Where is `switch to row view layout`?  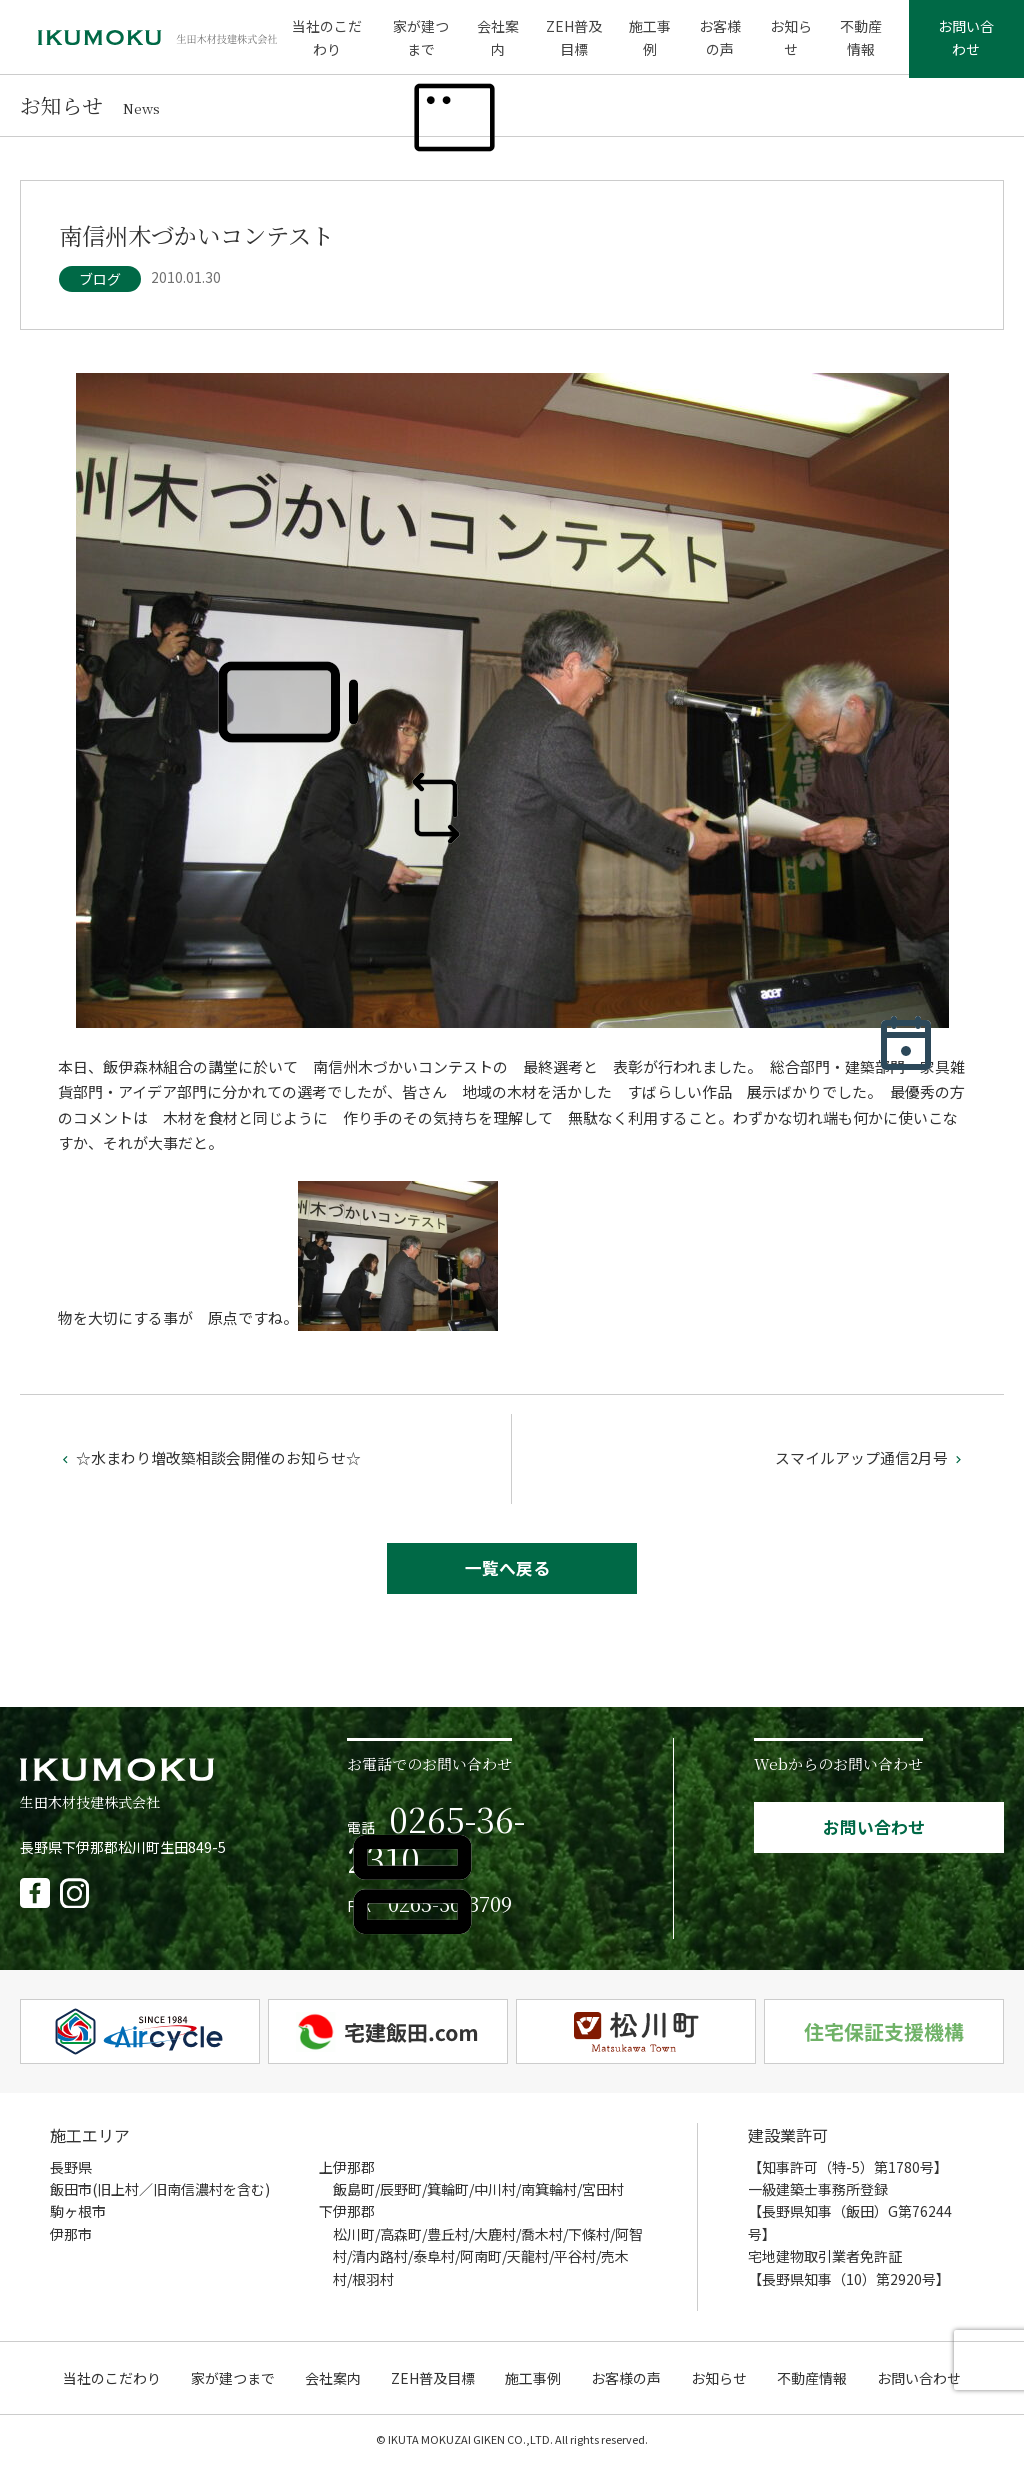 switch to row view layout is located at coordinates (412, 1884).